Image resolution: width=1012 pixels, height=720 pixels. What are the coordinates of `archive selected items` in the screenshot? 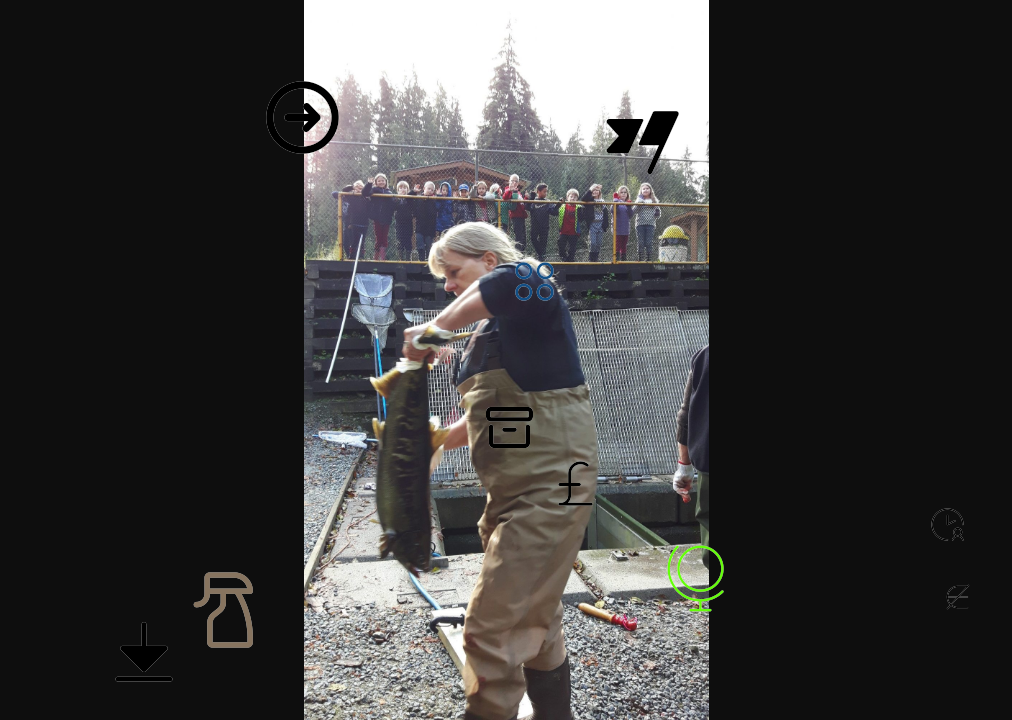 It's located at (509, 427).